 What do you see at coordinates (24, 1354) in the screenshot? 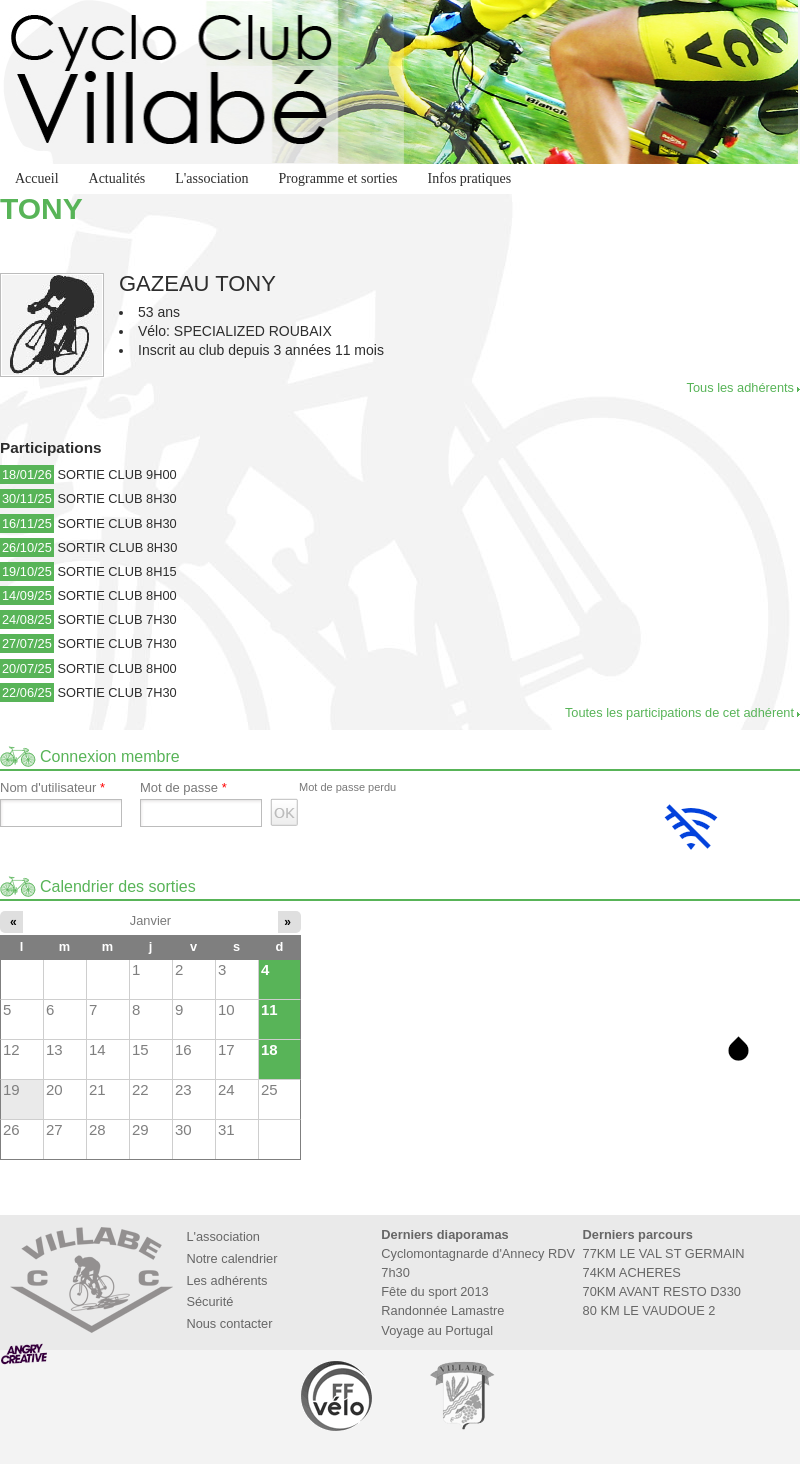
I see `Angry Creative company logo` at bounding box center [24, 1354].